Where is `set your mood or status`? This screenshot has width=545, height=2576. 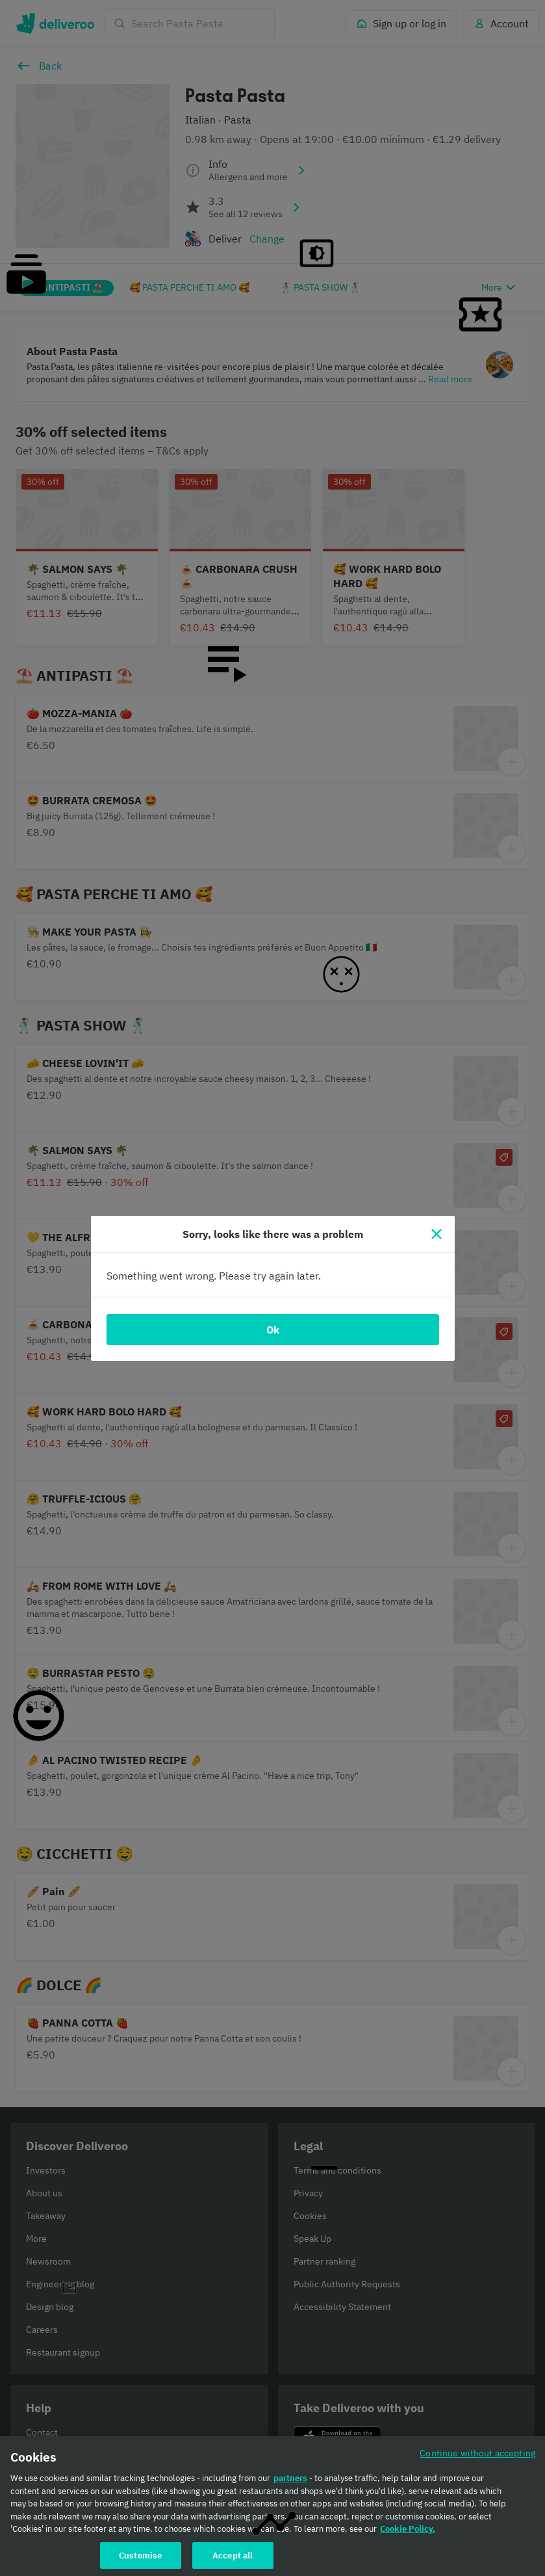
set your mood or status is located at coordinates (38, 1715).